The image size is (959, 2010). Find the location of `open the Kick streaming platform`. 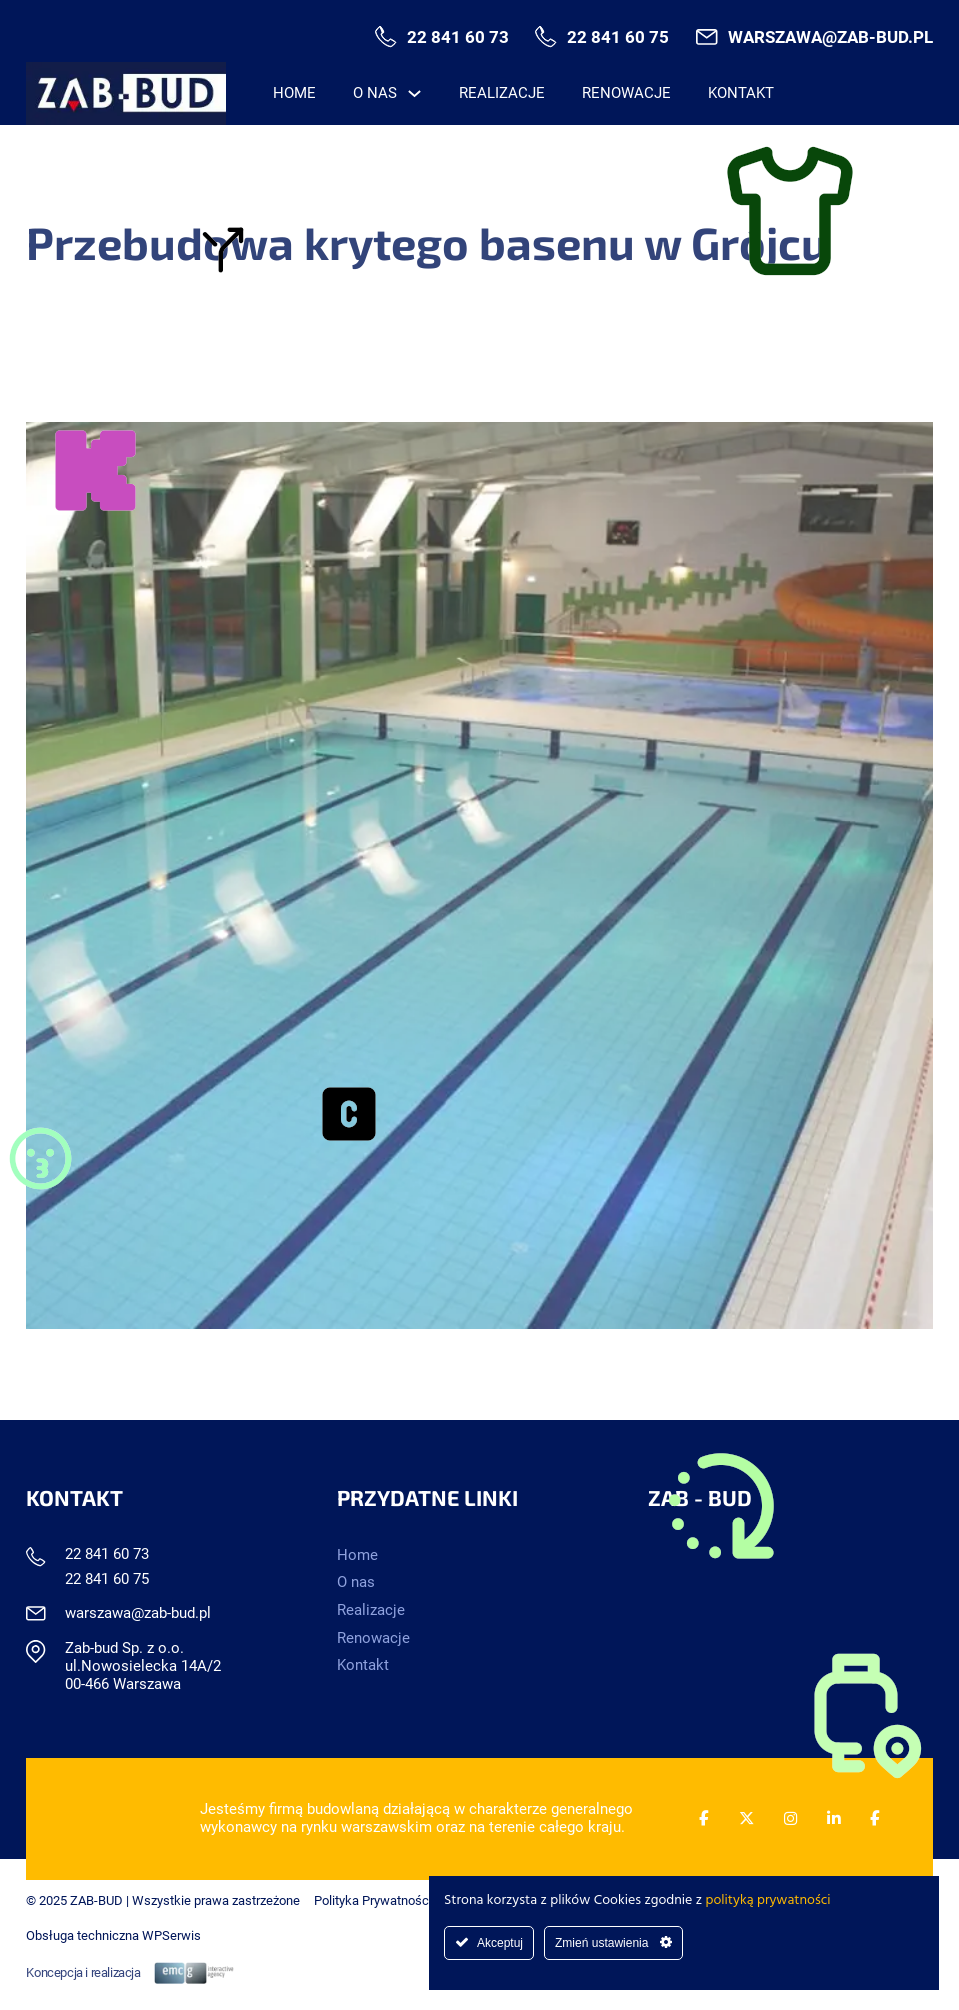

open the Kick streaming platform is located at coordinates (95, 470).